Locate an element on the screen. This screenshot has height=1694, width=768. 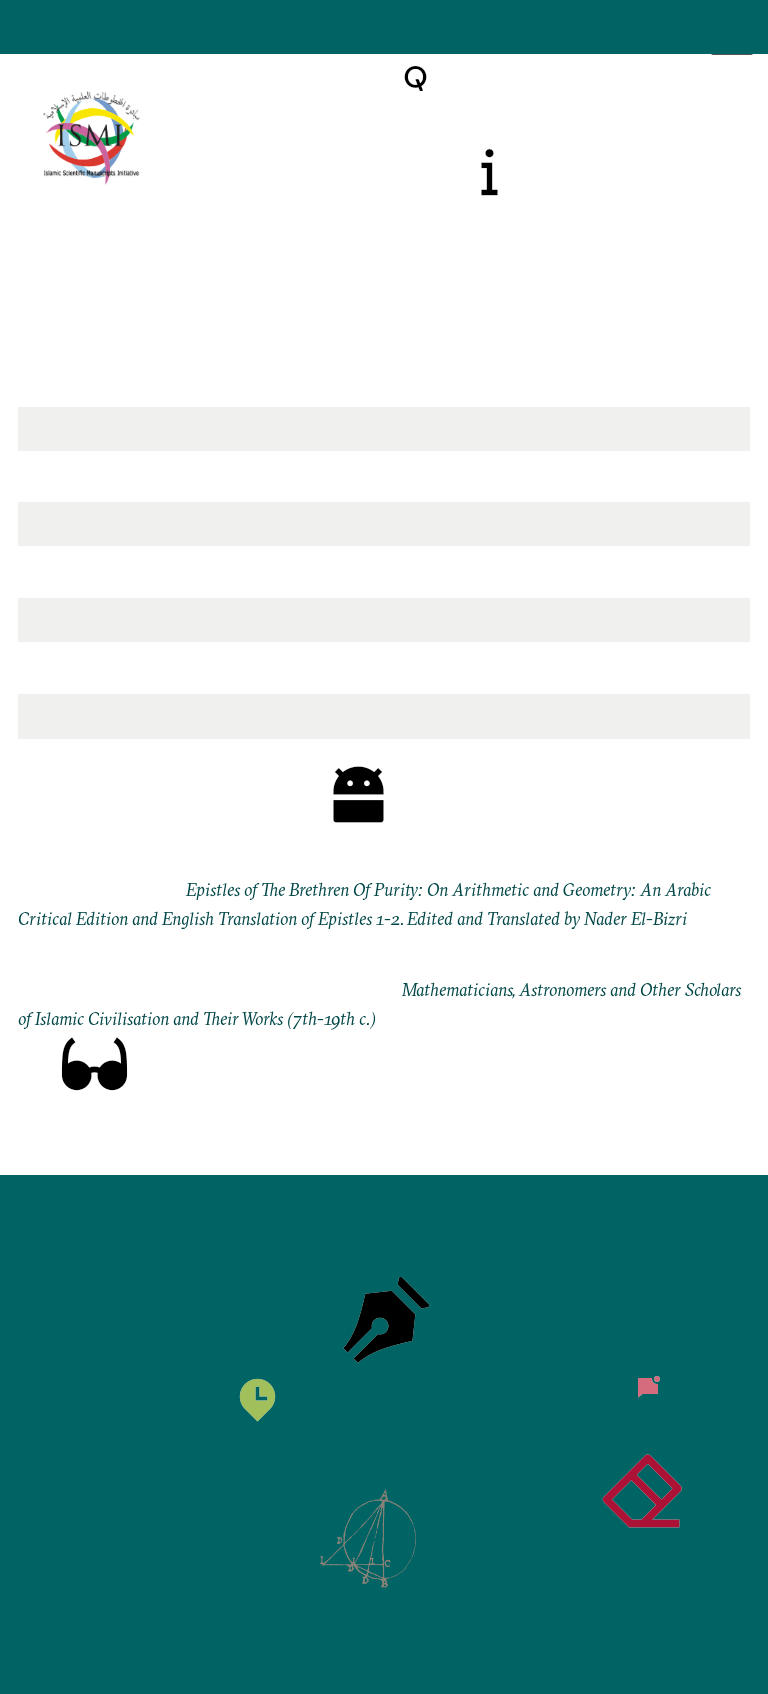
view more information about this item is located at coordinates (489, 173).